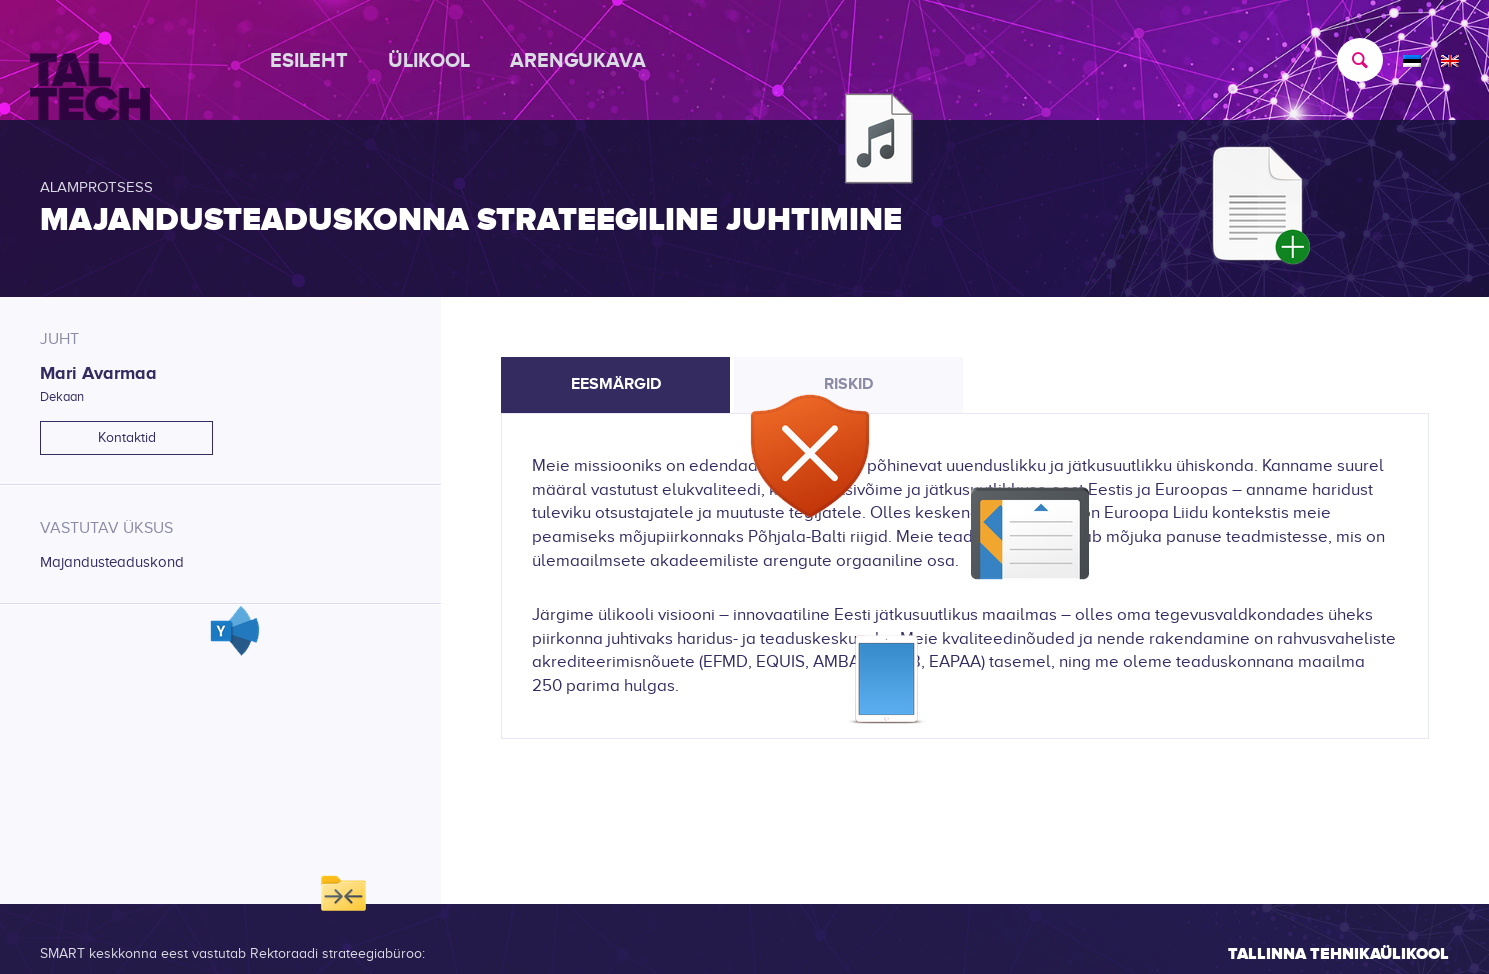  What do you see at coordinates (235, 631) in the screenshot?
I see `open Microsoft Yammer app` at bounding box center [235, 631].